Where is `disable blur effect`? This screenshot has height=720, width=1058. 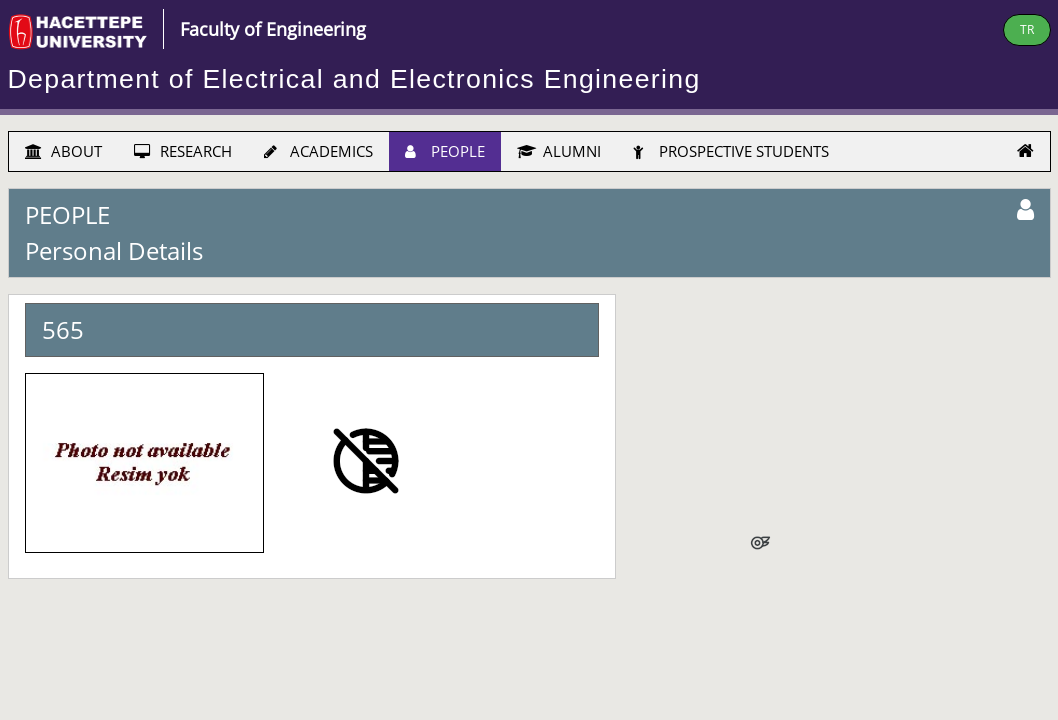
disable blur effect is located at coordinates (366, 461).